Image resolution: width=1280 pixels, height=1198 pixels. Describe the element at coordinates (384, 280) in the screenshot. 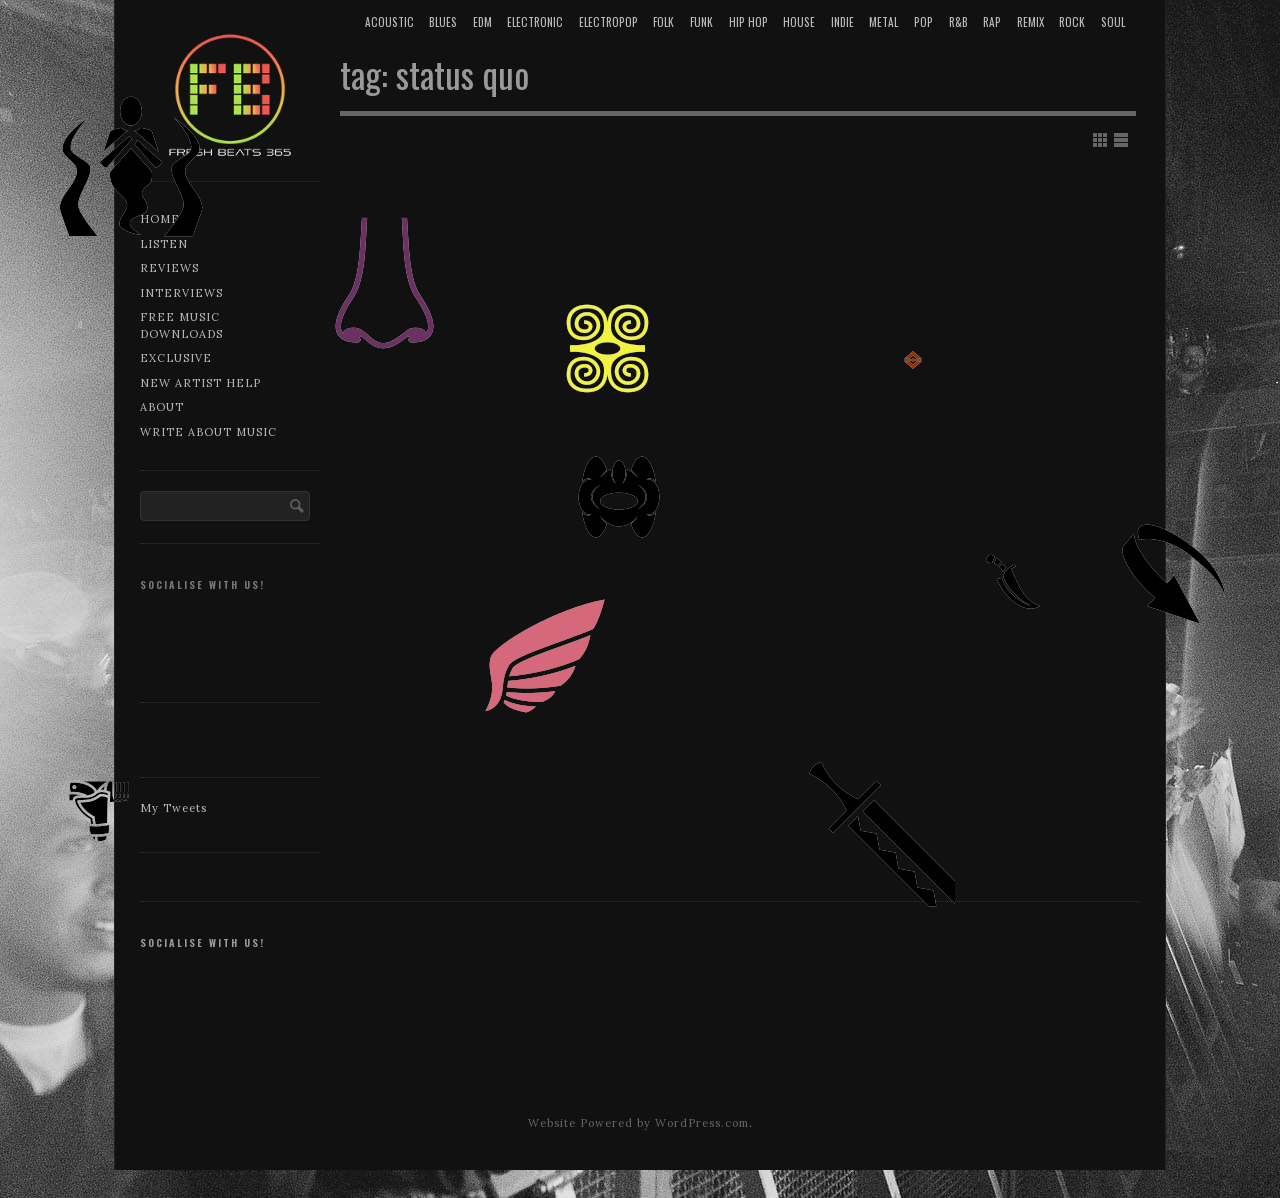

I see `access nose or smell-related settings` at that location.